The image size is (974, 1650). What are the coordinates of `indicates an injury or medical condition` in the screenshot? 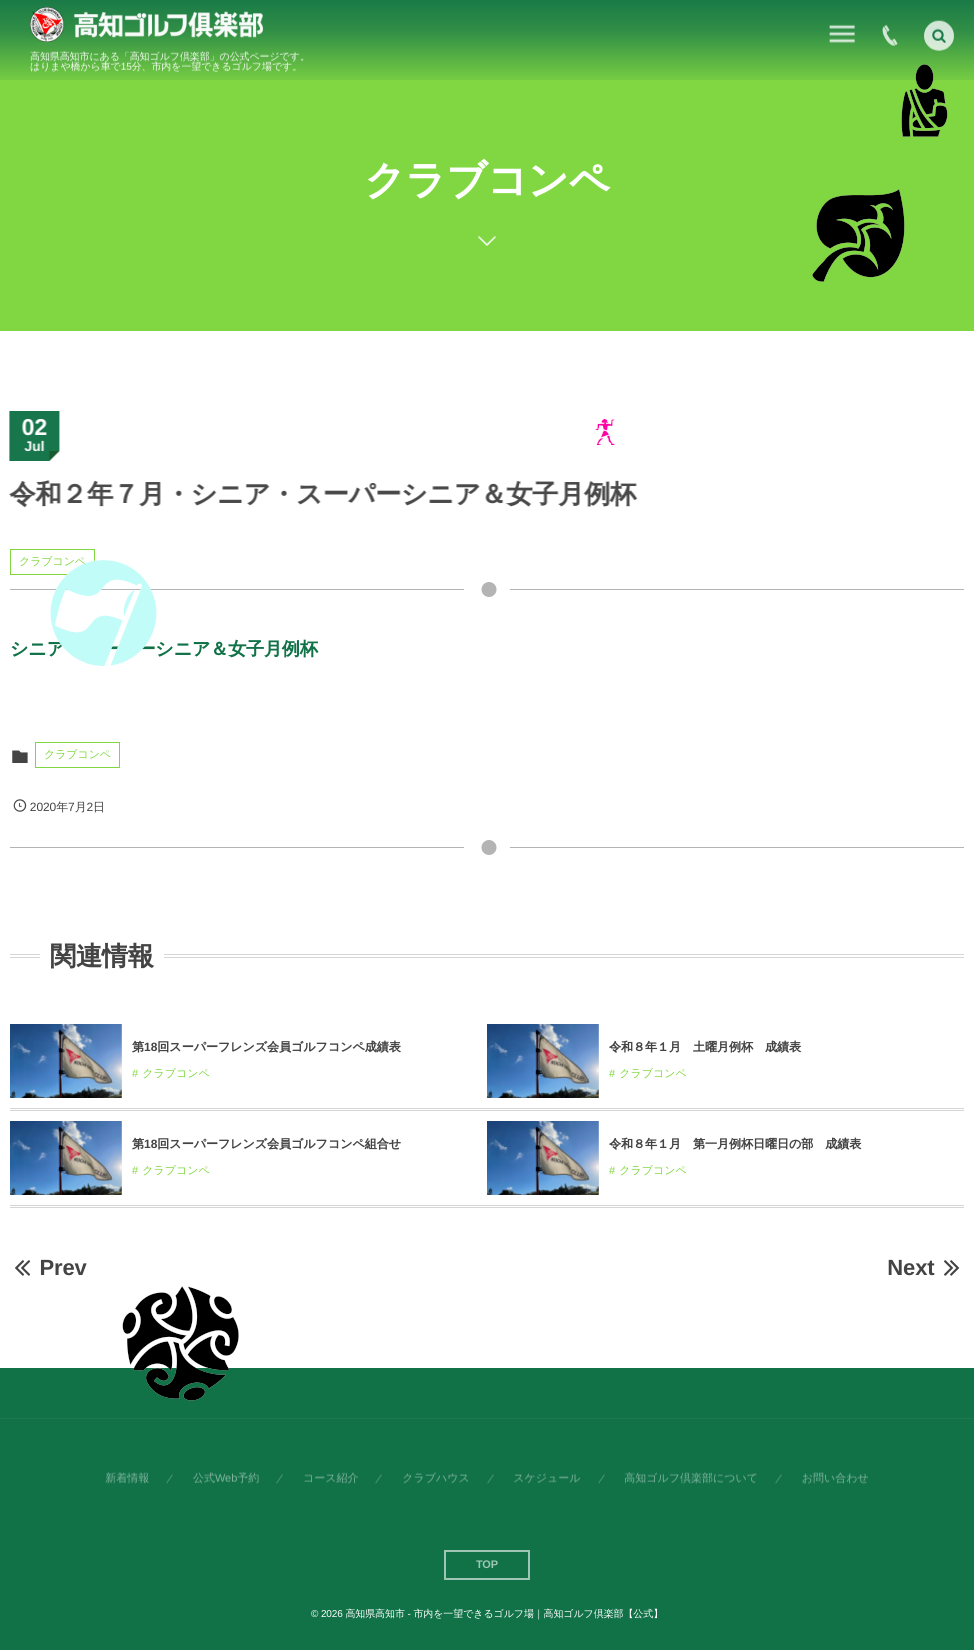 It's located at (924, 100).